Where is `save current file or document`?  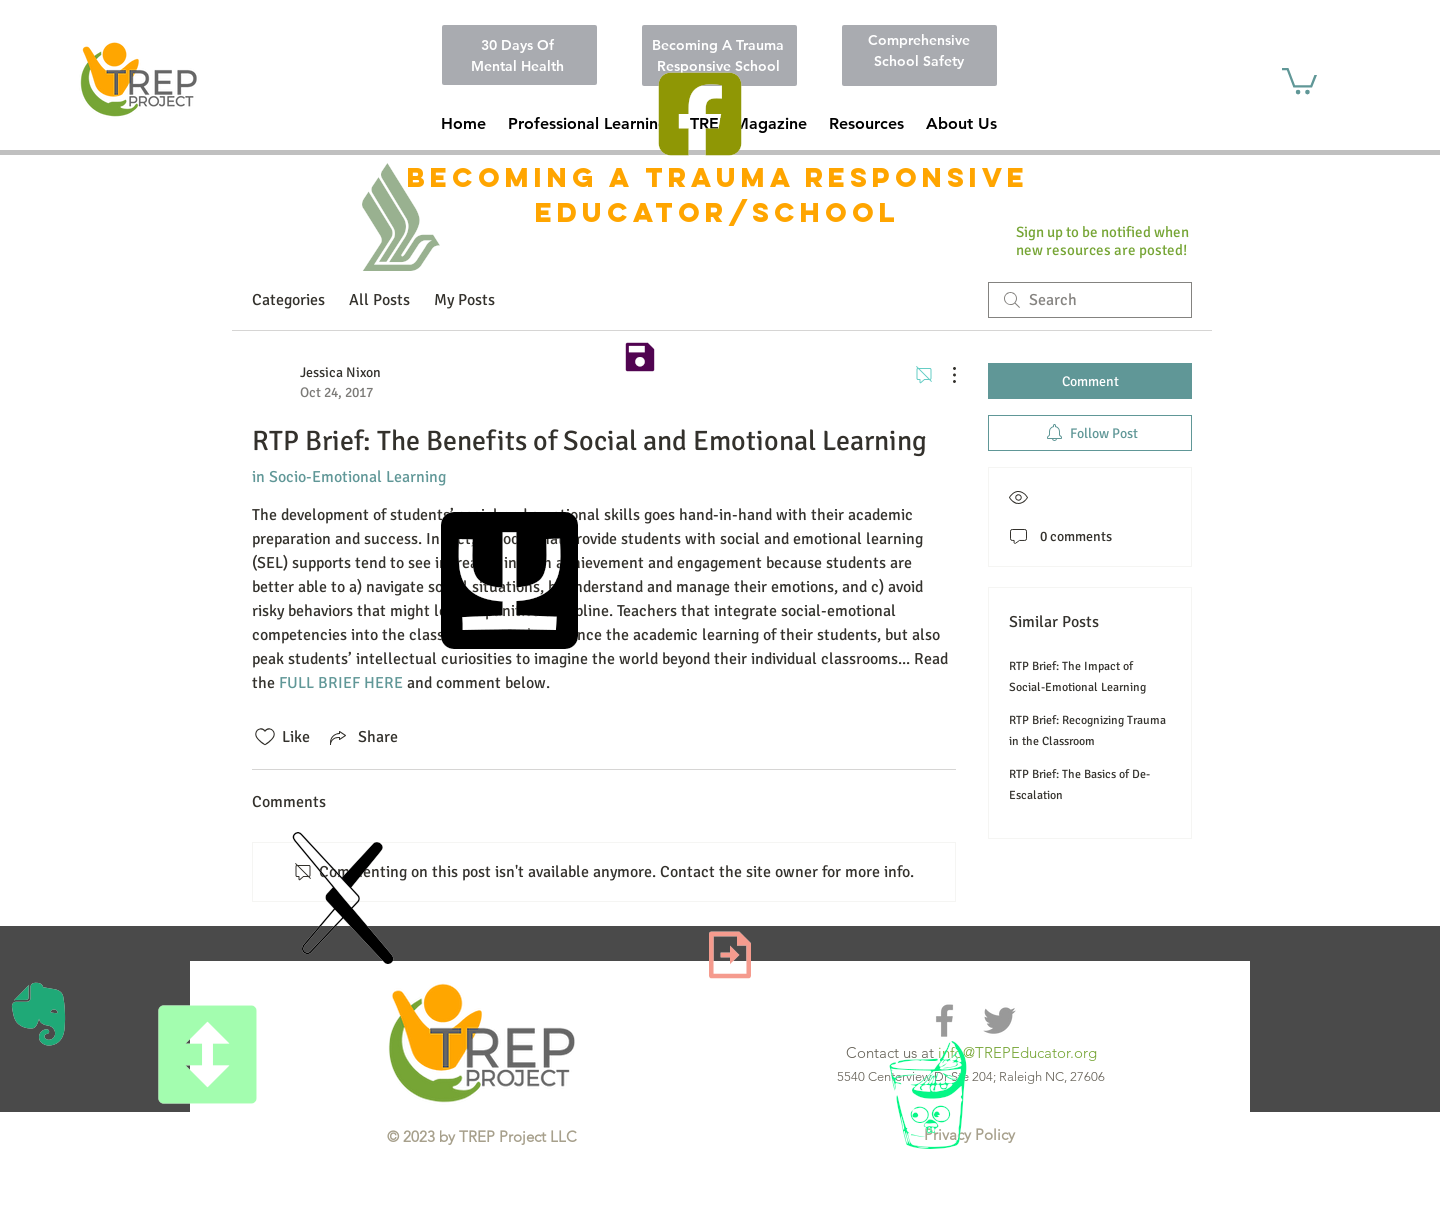
save current file or document is located at coordinates (640, 357).